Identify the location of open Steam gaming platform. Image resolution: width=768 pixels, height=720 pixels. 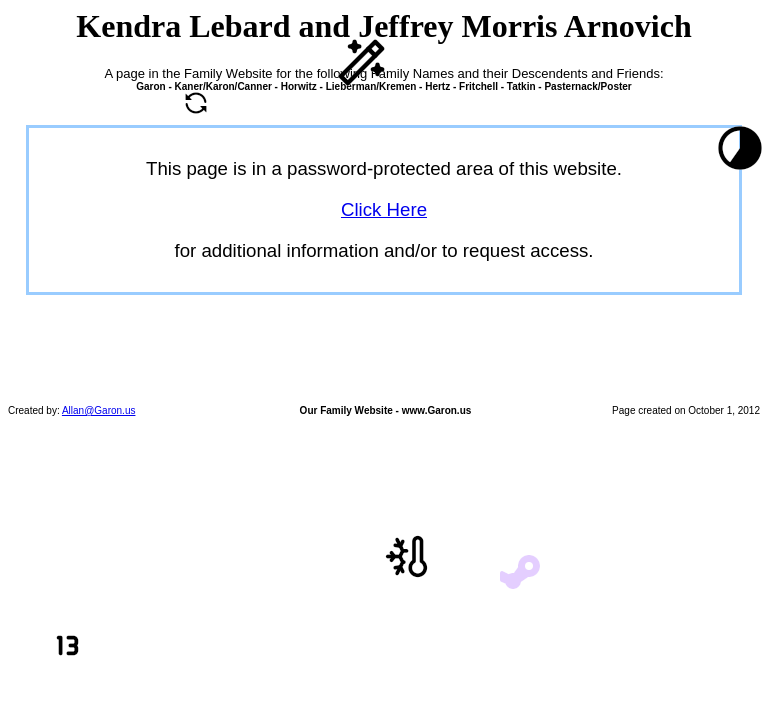
(520, 571).